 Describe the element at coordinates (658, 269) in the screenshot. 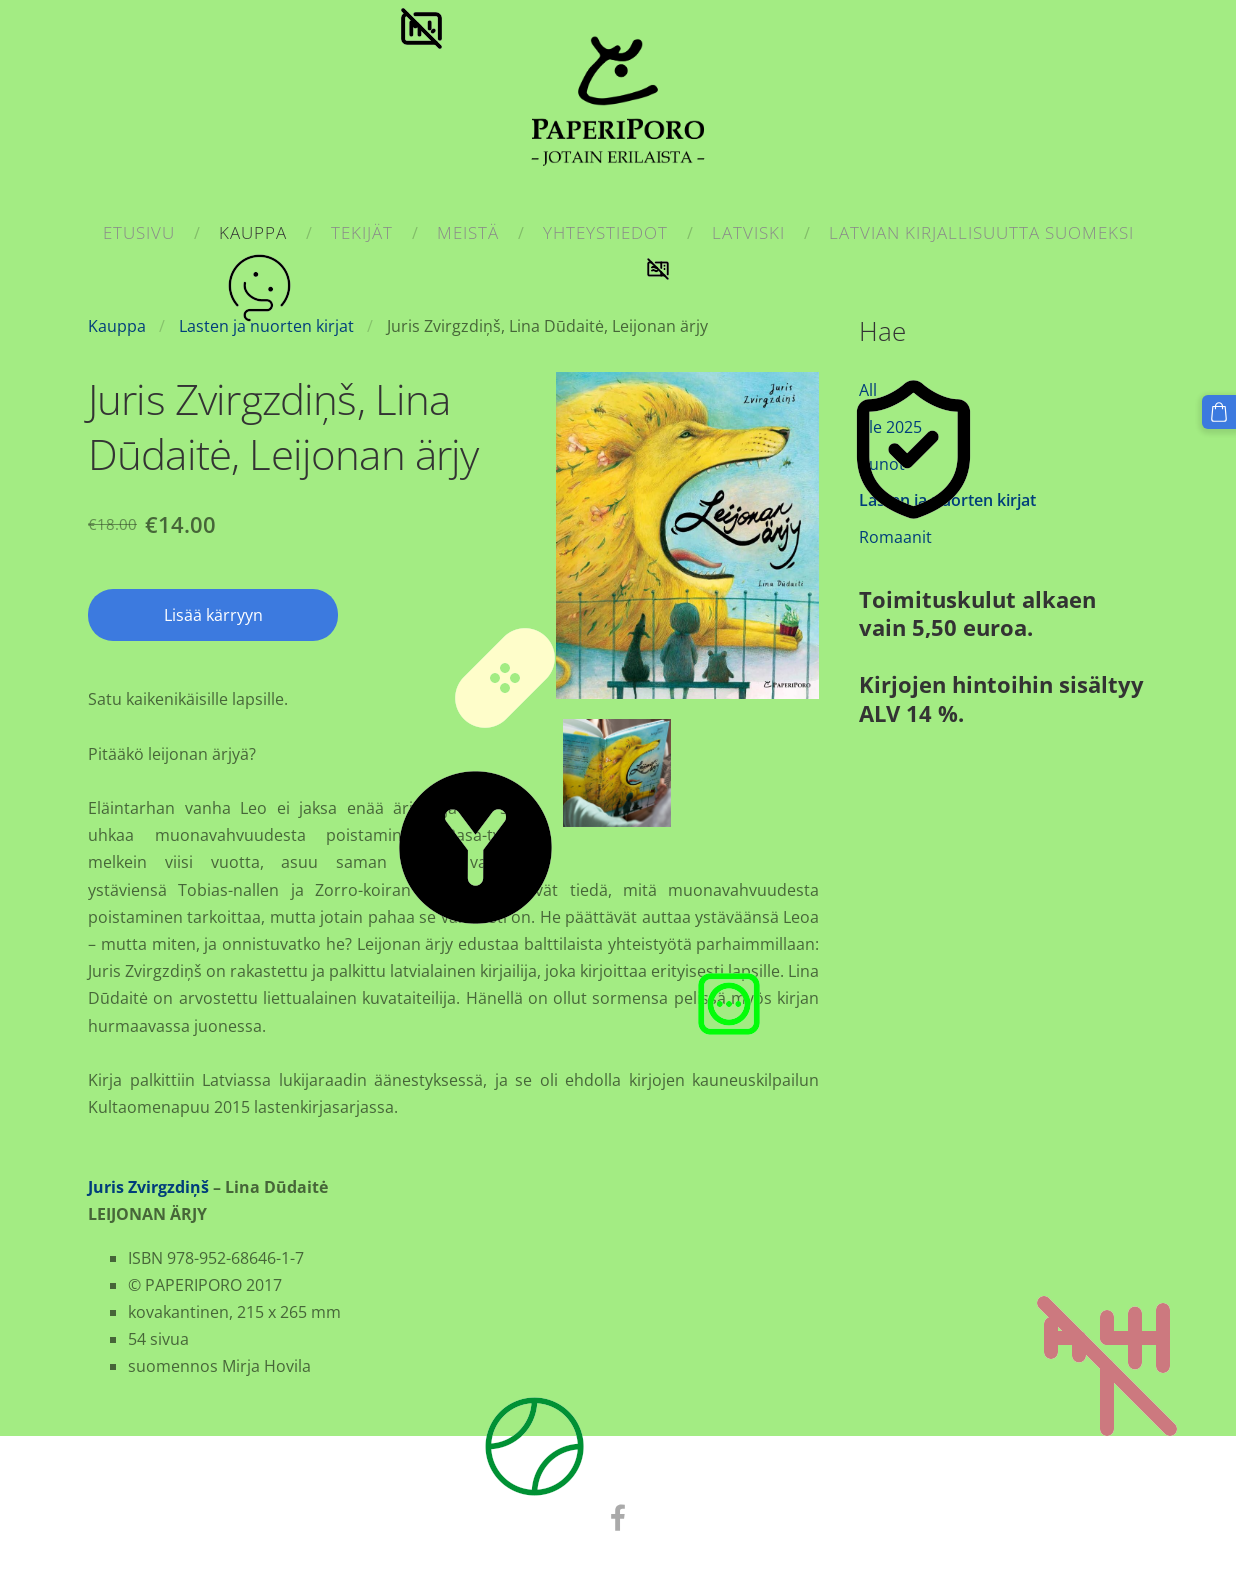

I see `microwave is currently disabled or off` at that location.